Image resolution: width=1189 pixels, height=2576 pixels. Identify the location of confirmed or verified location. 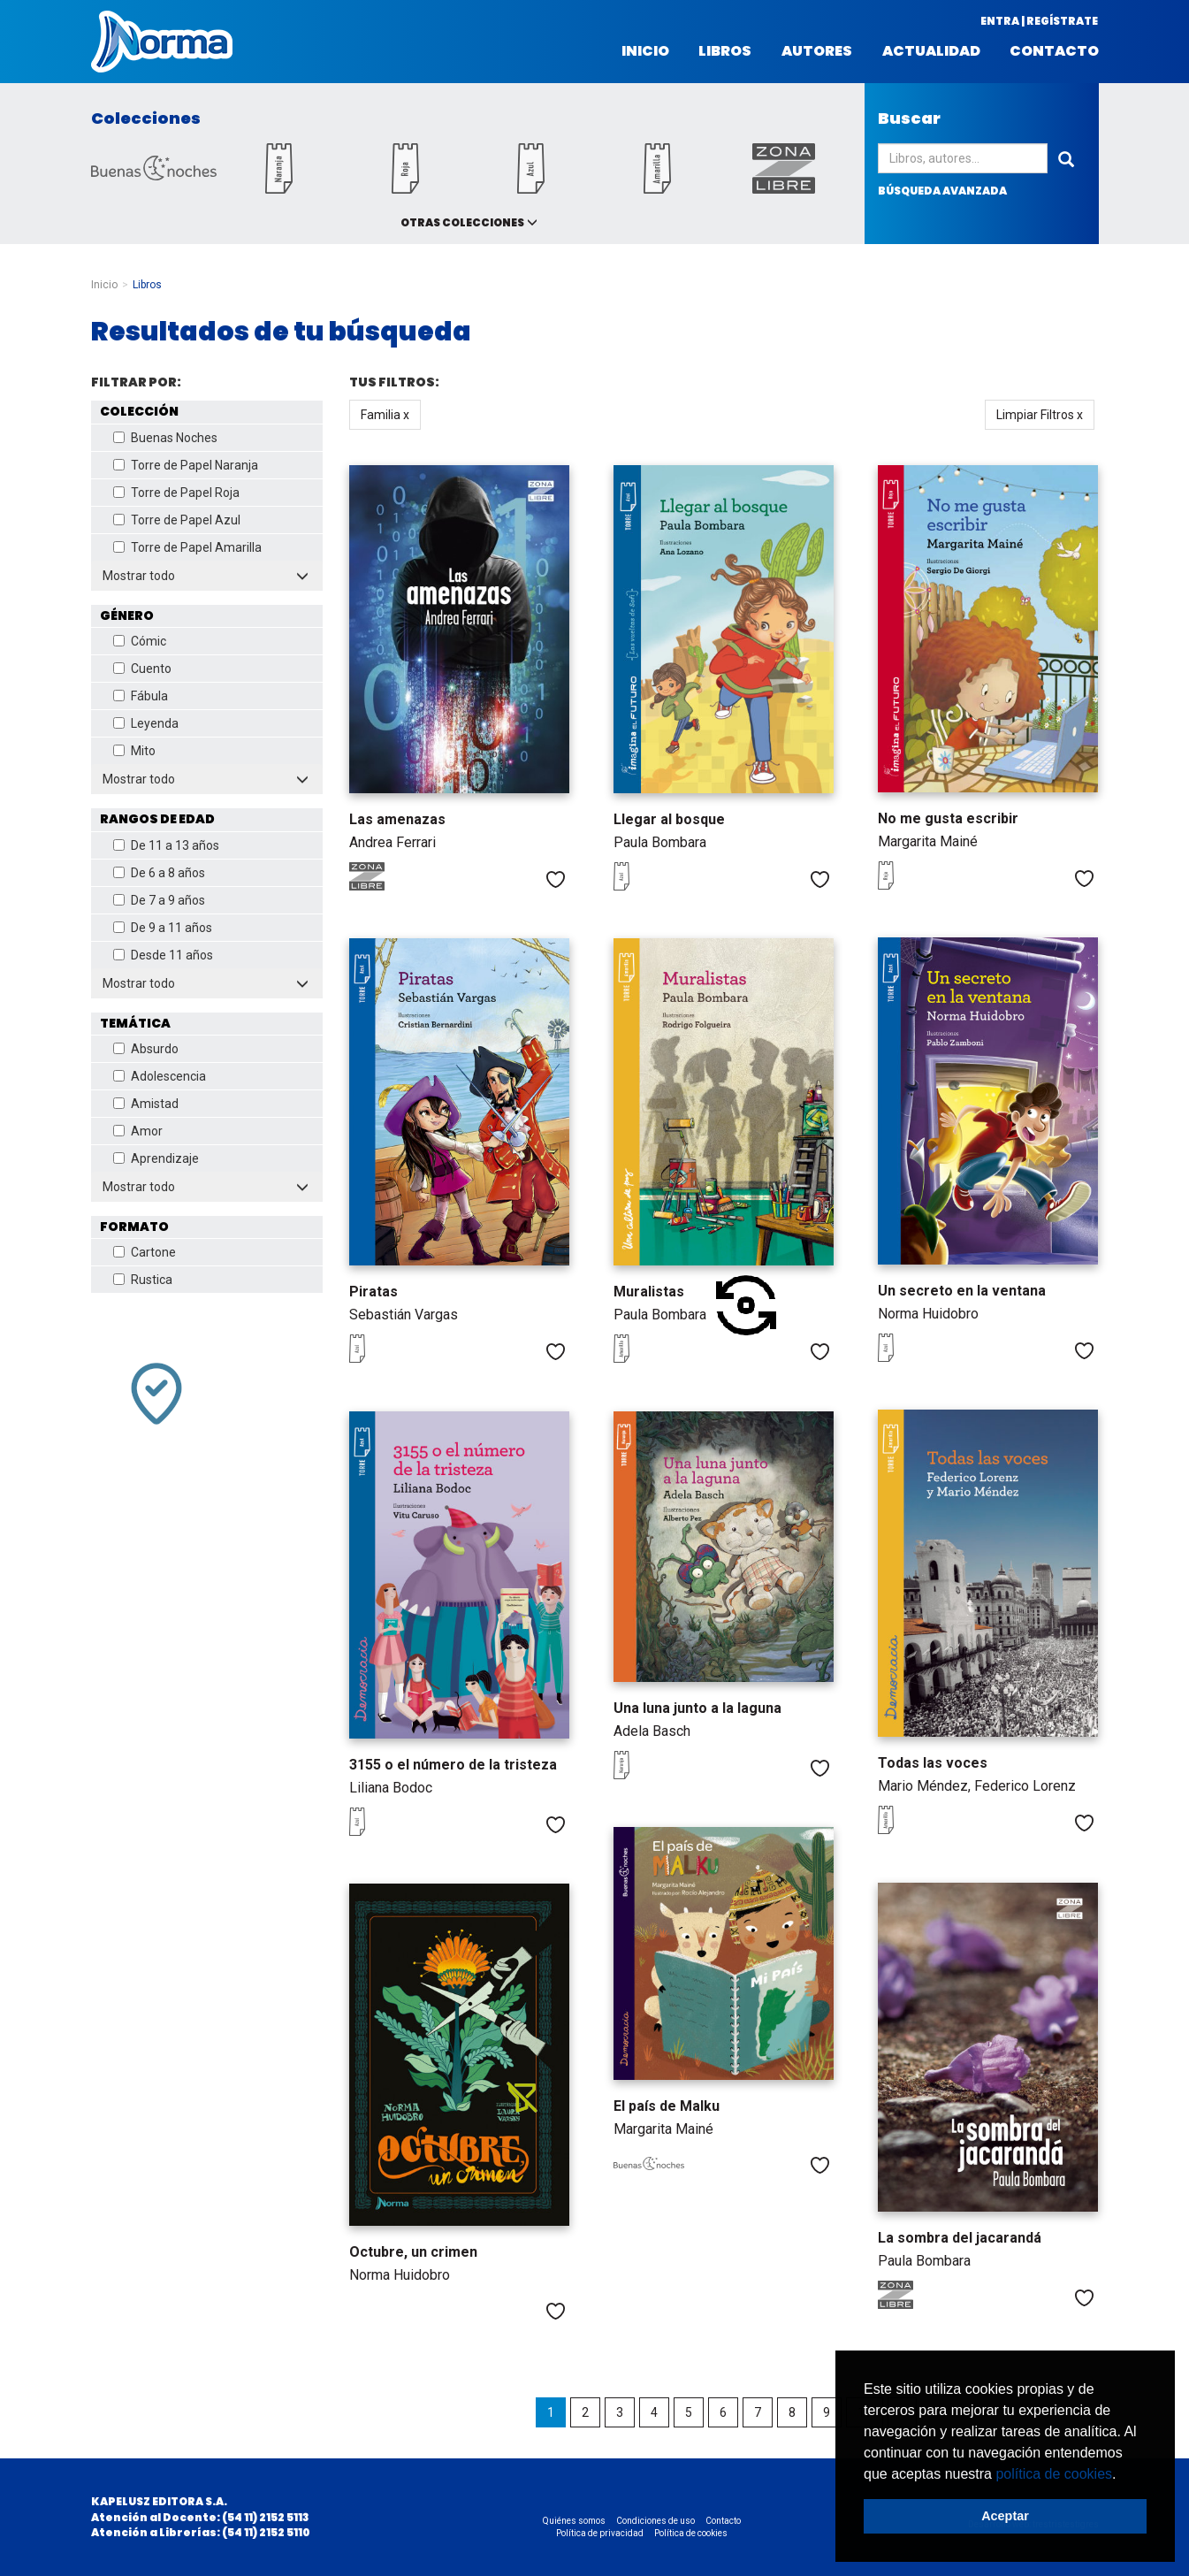
(156, 1394).